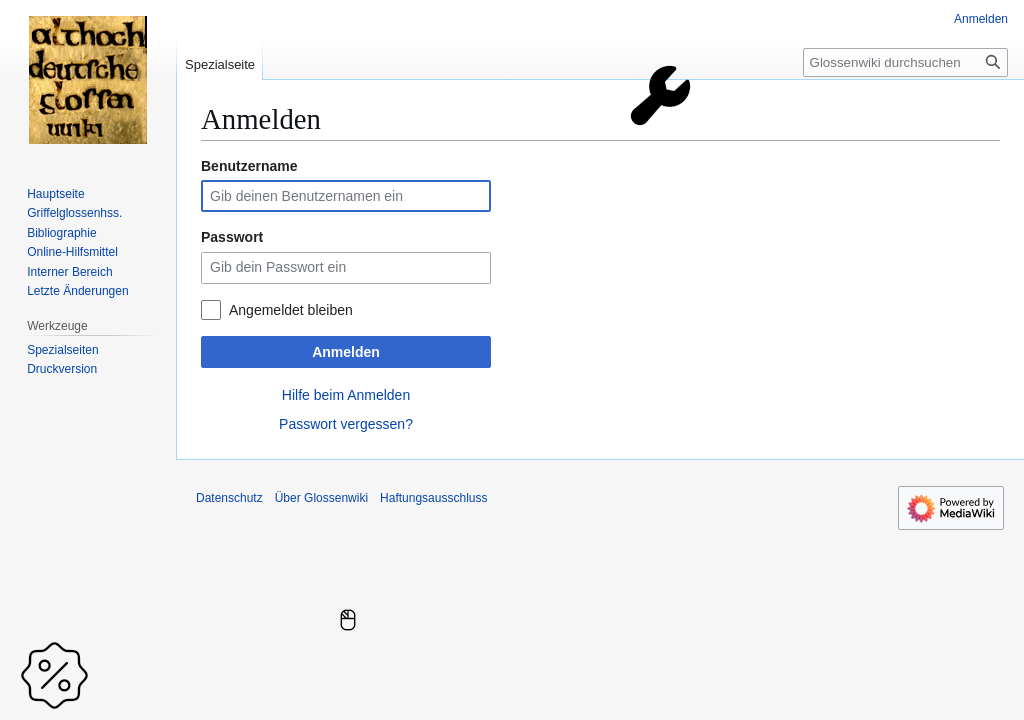  I want to click on view available discounts or promotions, so click(54, 675).